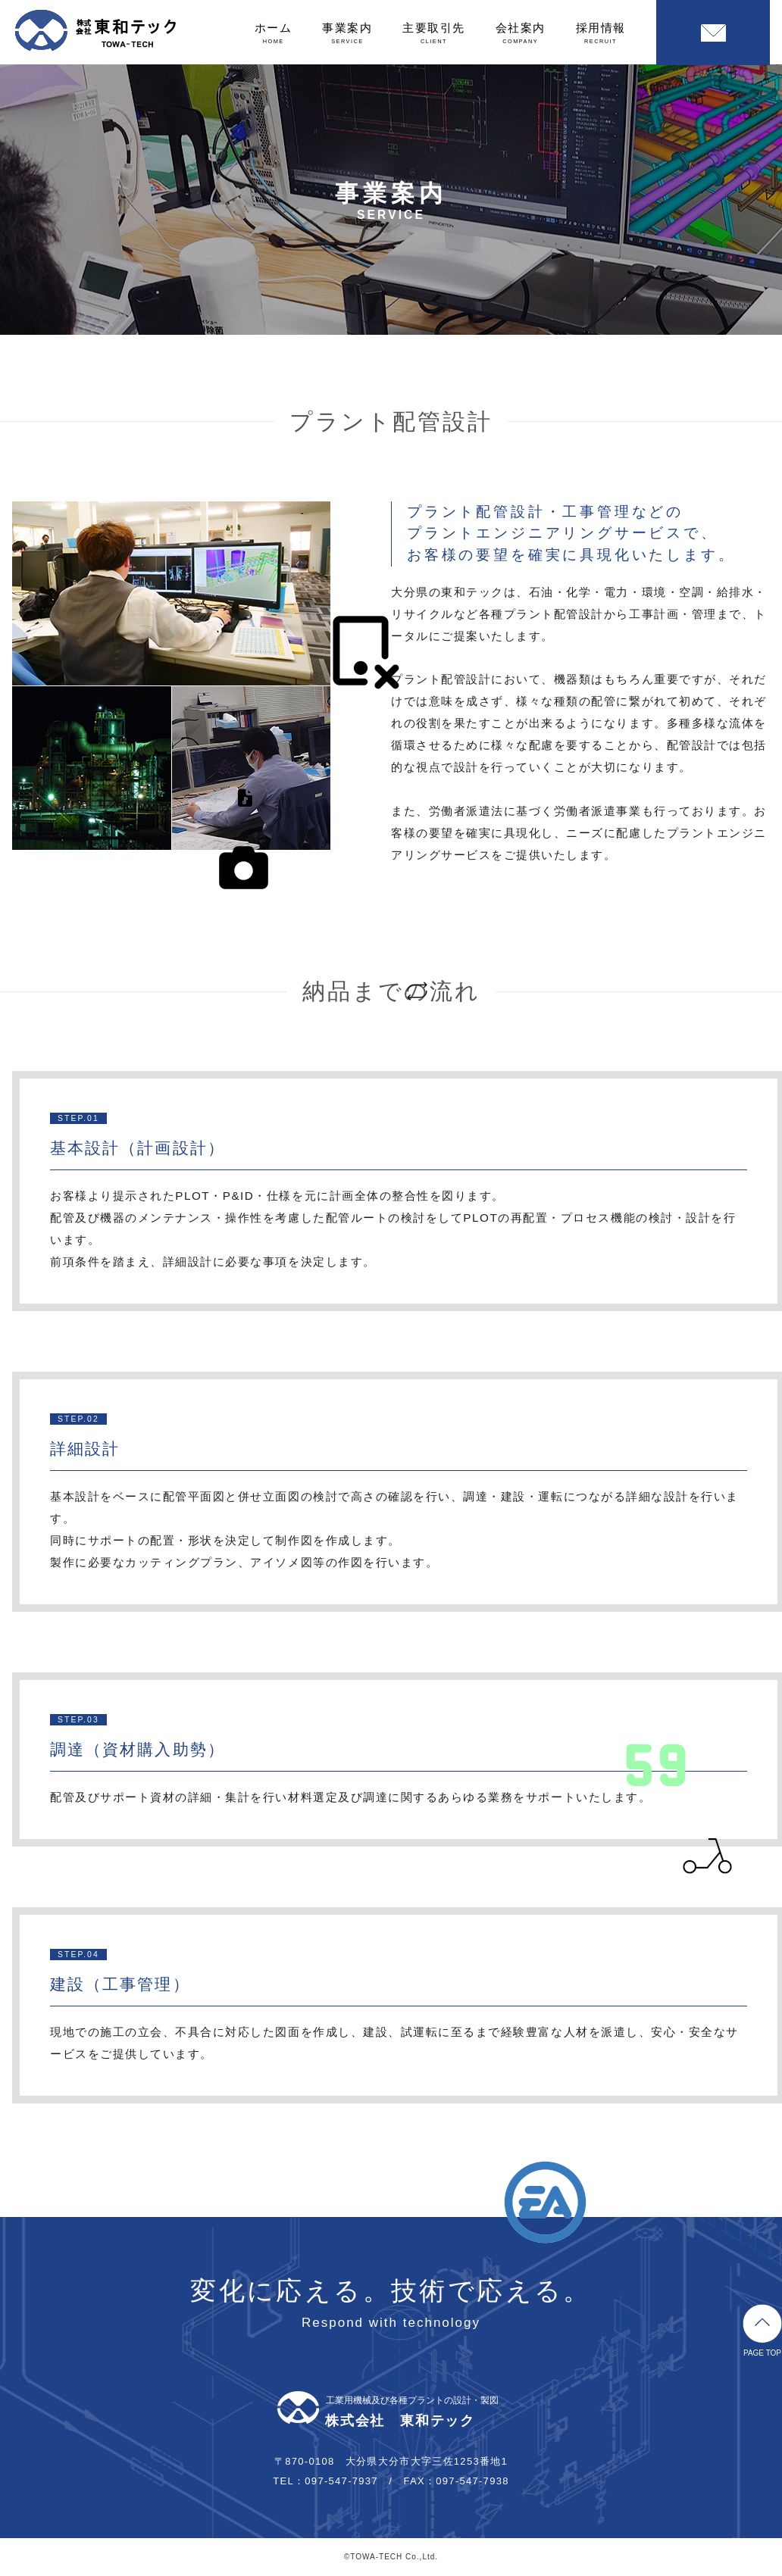  What do you see at coordinates (361, 651) in the screenshot?
I see `disconnect or remove tablet device` at bounding box center [361, 651].